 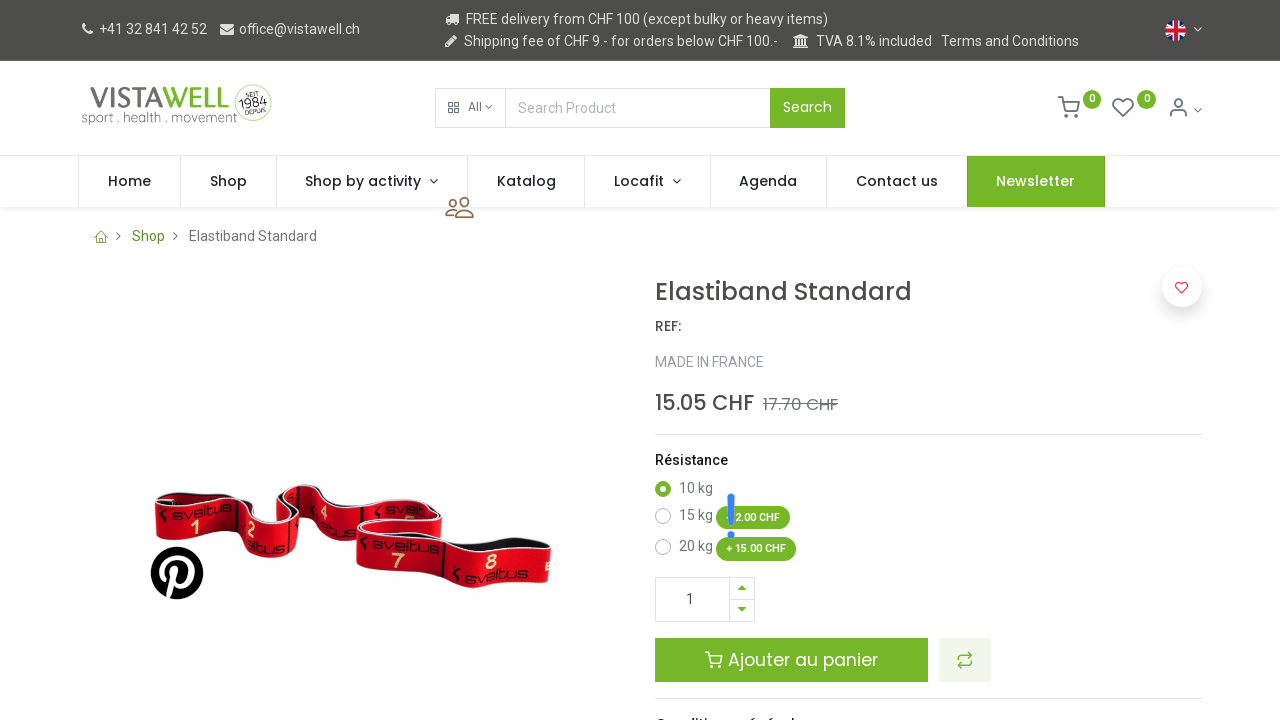 I want to click on view contacts or friends list, so click(x=459, y=207).